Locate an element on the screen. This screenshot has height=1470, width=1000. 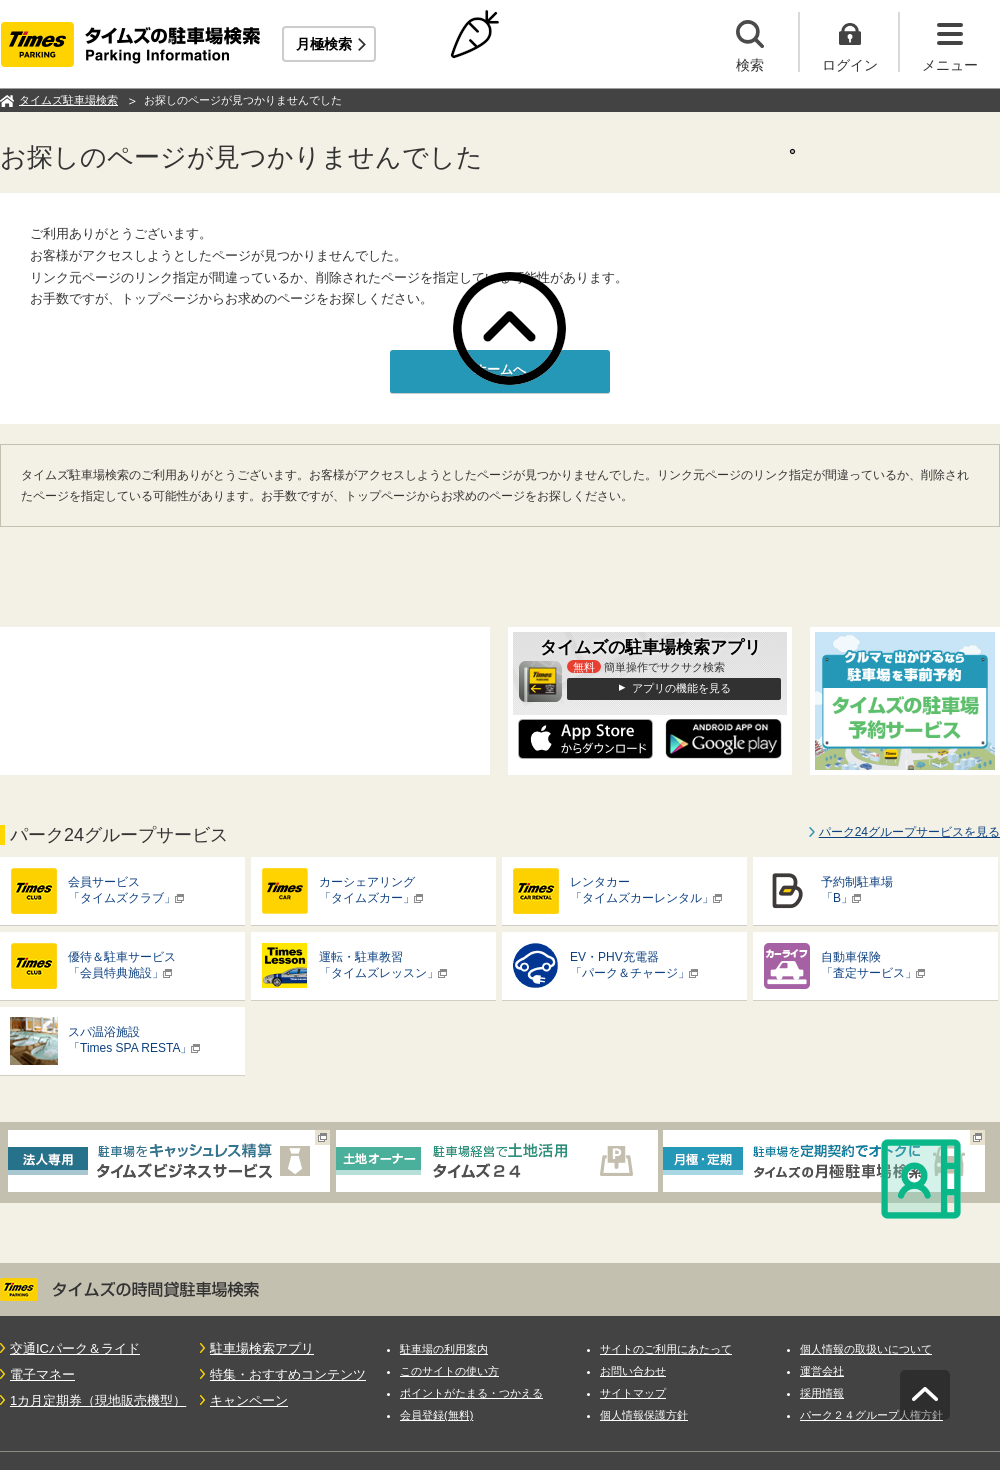
browse vegetable or produce category is located at coordinates (474, 35).